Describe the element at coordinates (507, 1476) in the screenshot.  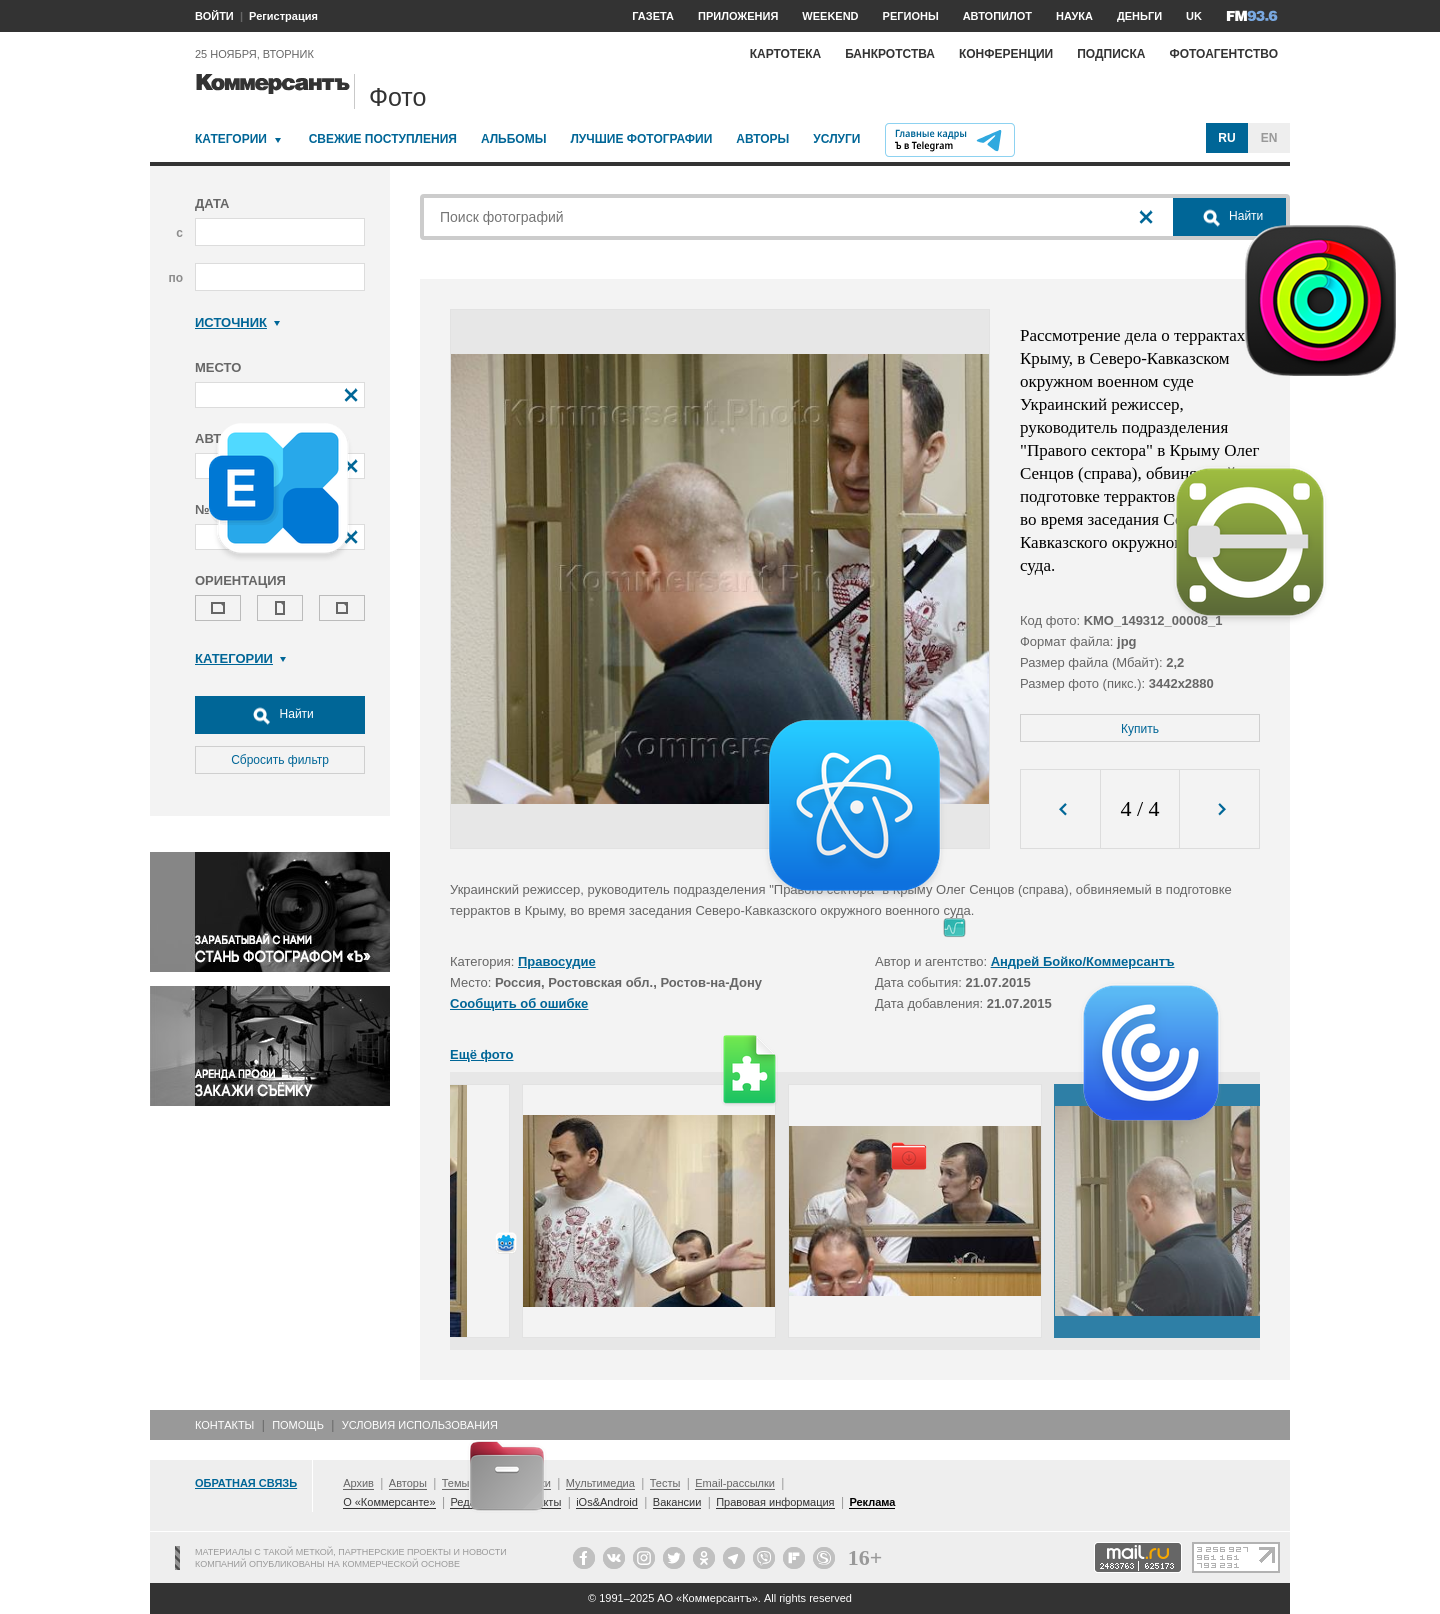
I see `open the file manager application` at that location.